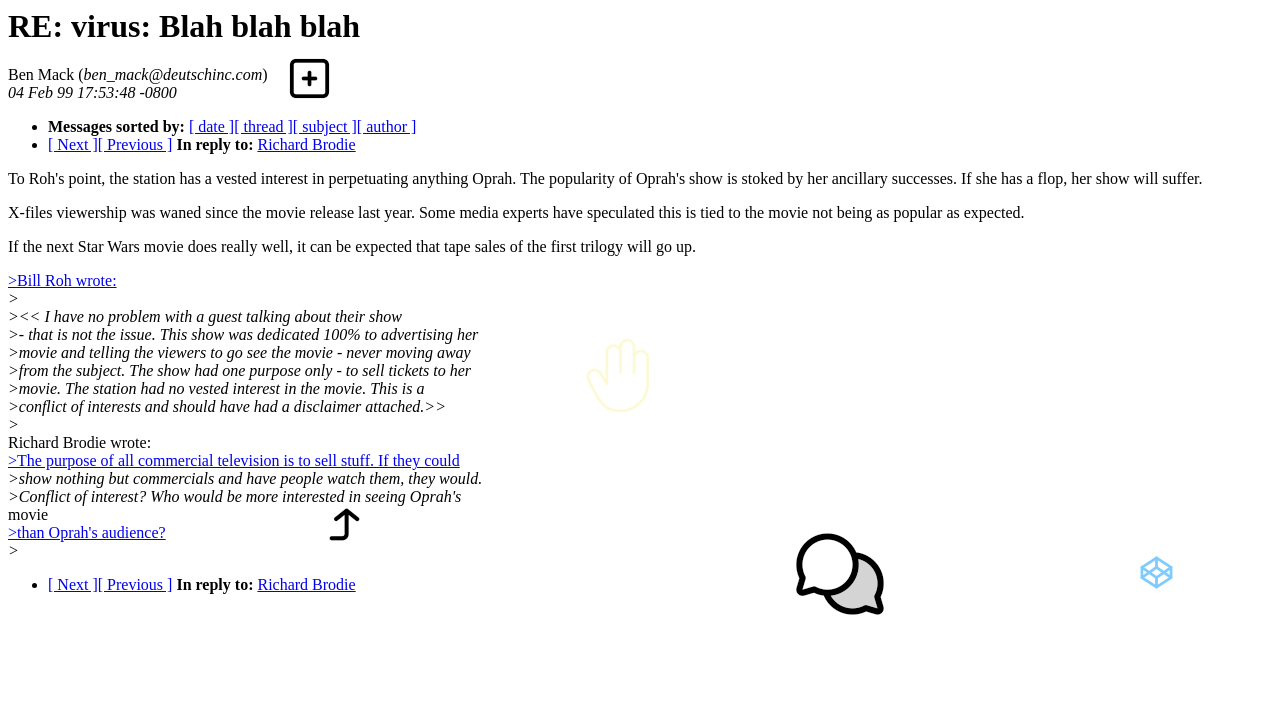 The height and width of the screenshot is (720, 1280). Describe the element at coordinates (344, 525) in the screenshot. I see `navigate forward and up in a hierarchy` at that location.